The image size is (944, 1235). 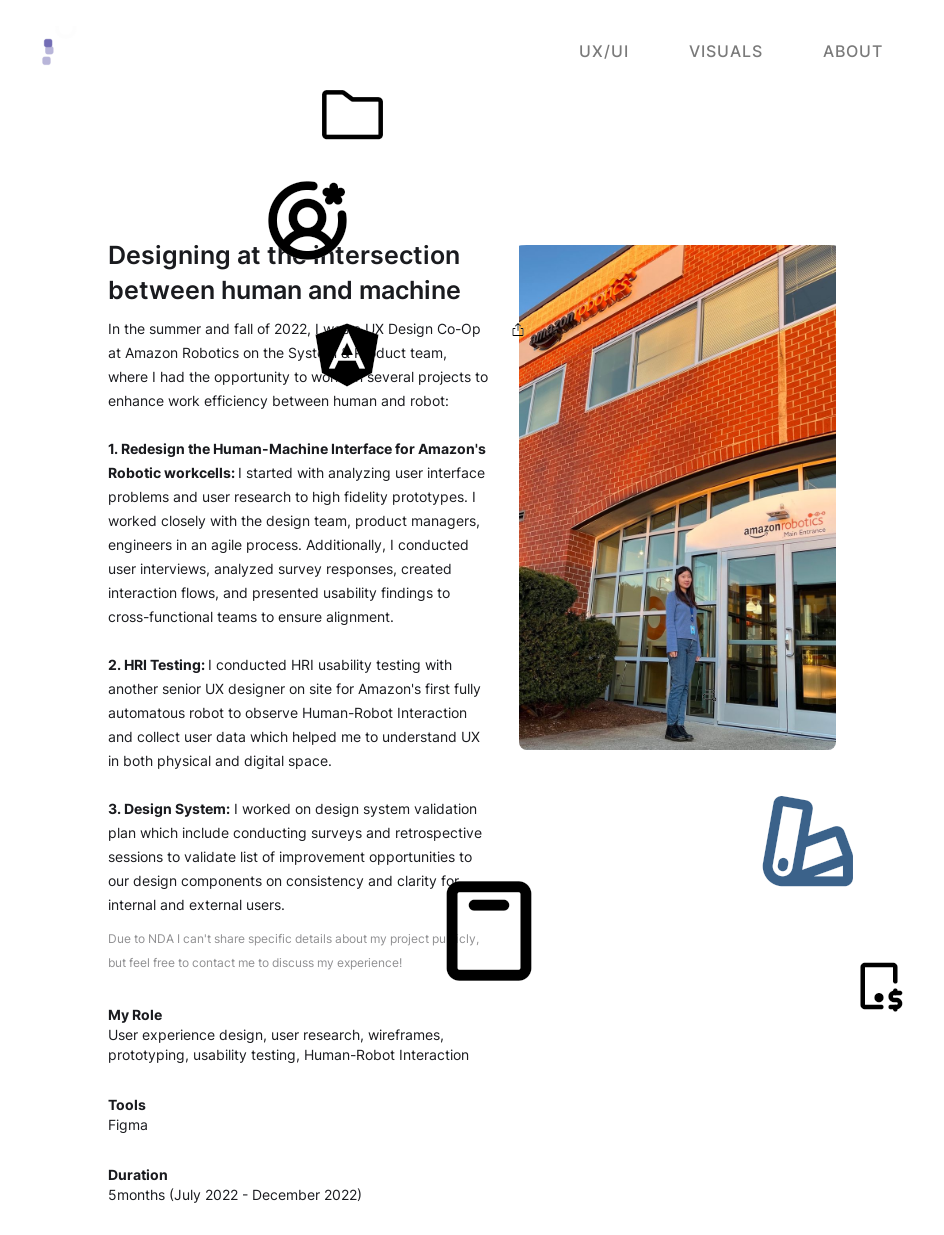 I want to click on access user profile settings, so click(x=307, y=220).